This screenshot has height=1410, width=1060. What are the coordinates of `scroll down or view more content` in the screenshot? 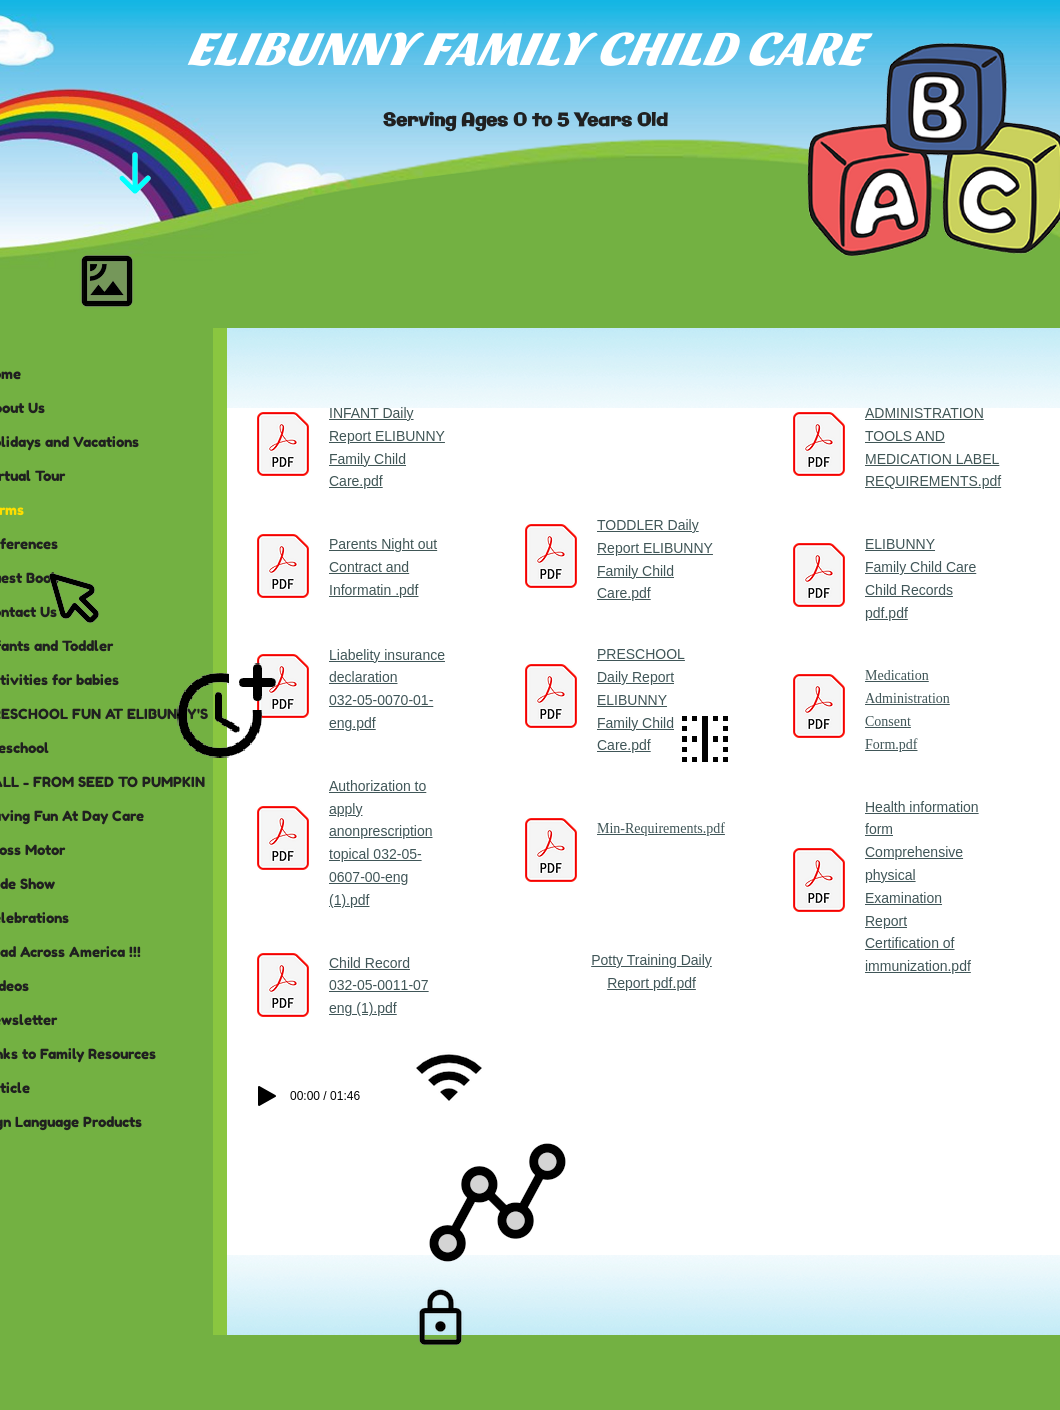 It's located at (135, 173).